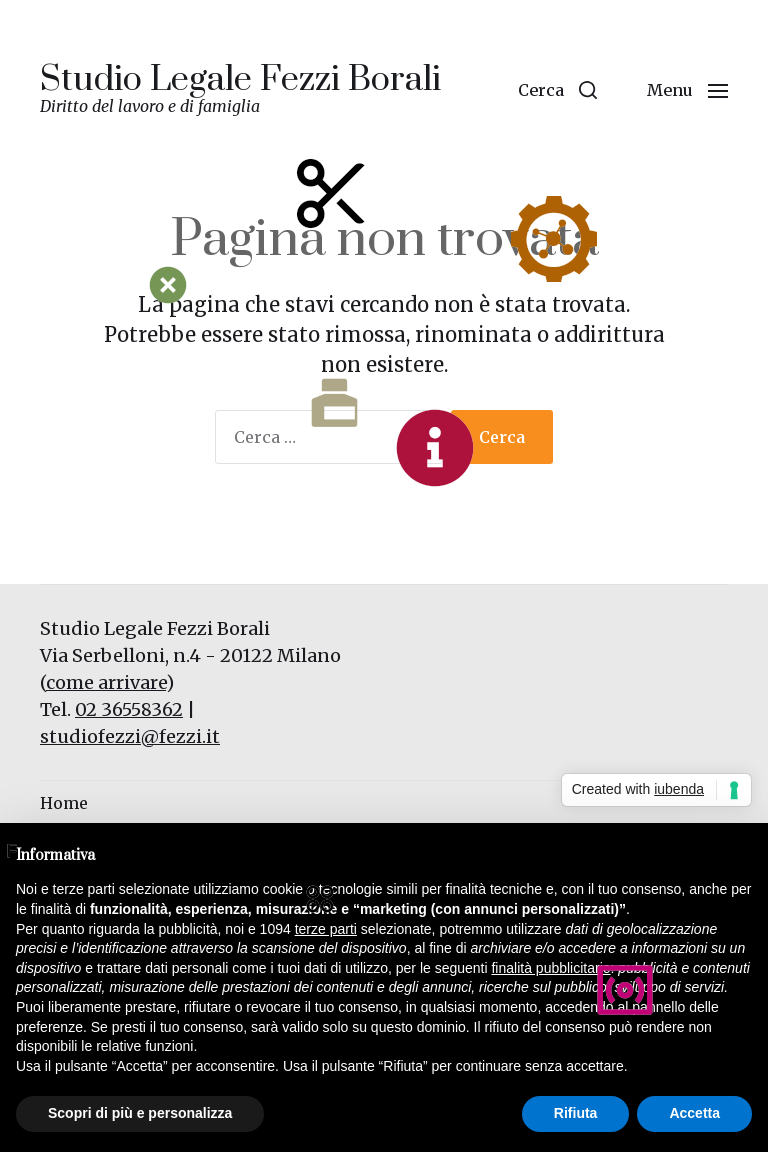  I want to click on switch to sans-serif font style, so click(11, 850).